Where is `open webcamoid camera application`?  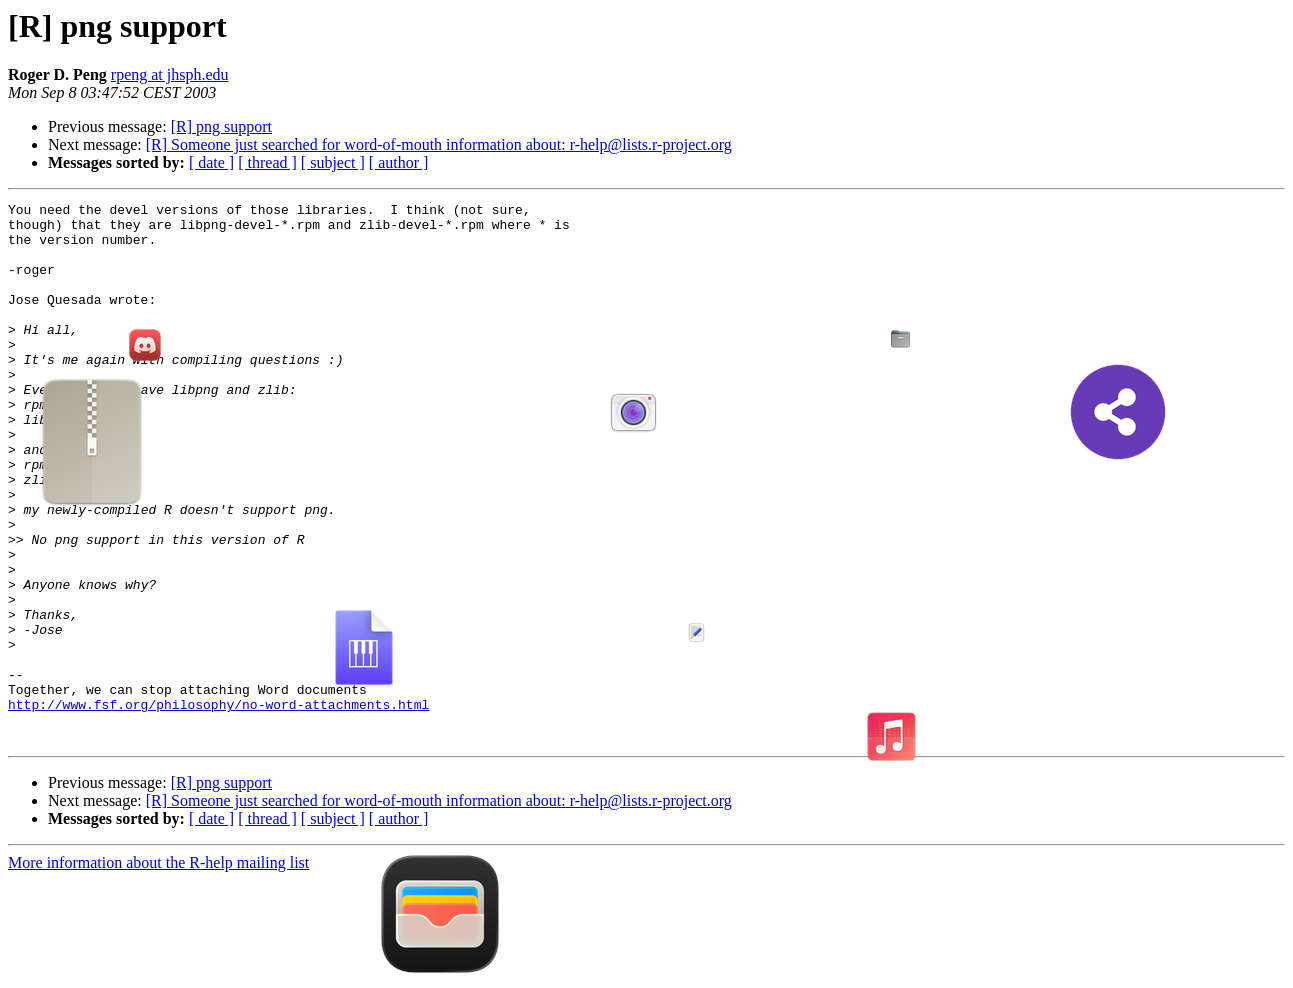 open webcamoid camera application is located at coordinates (633, 412).